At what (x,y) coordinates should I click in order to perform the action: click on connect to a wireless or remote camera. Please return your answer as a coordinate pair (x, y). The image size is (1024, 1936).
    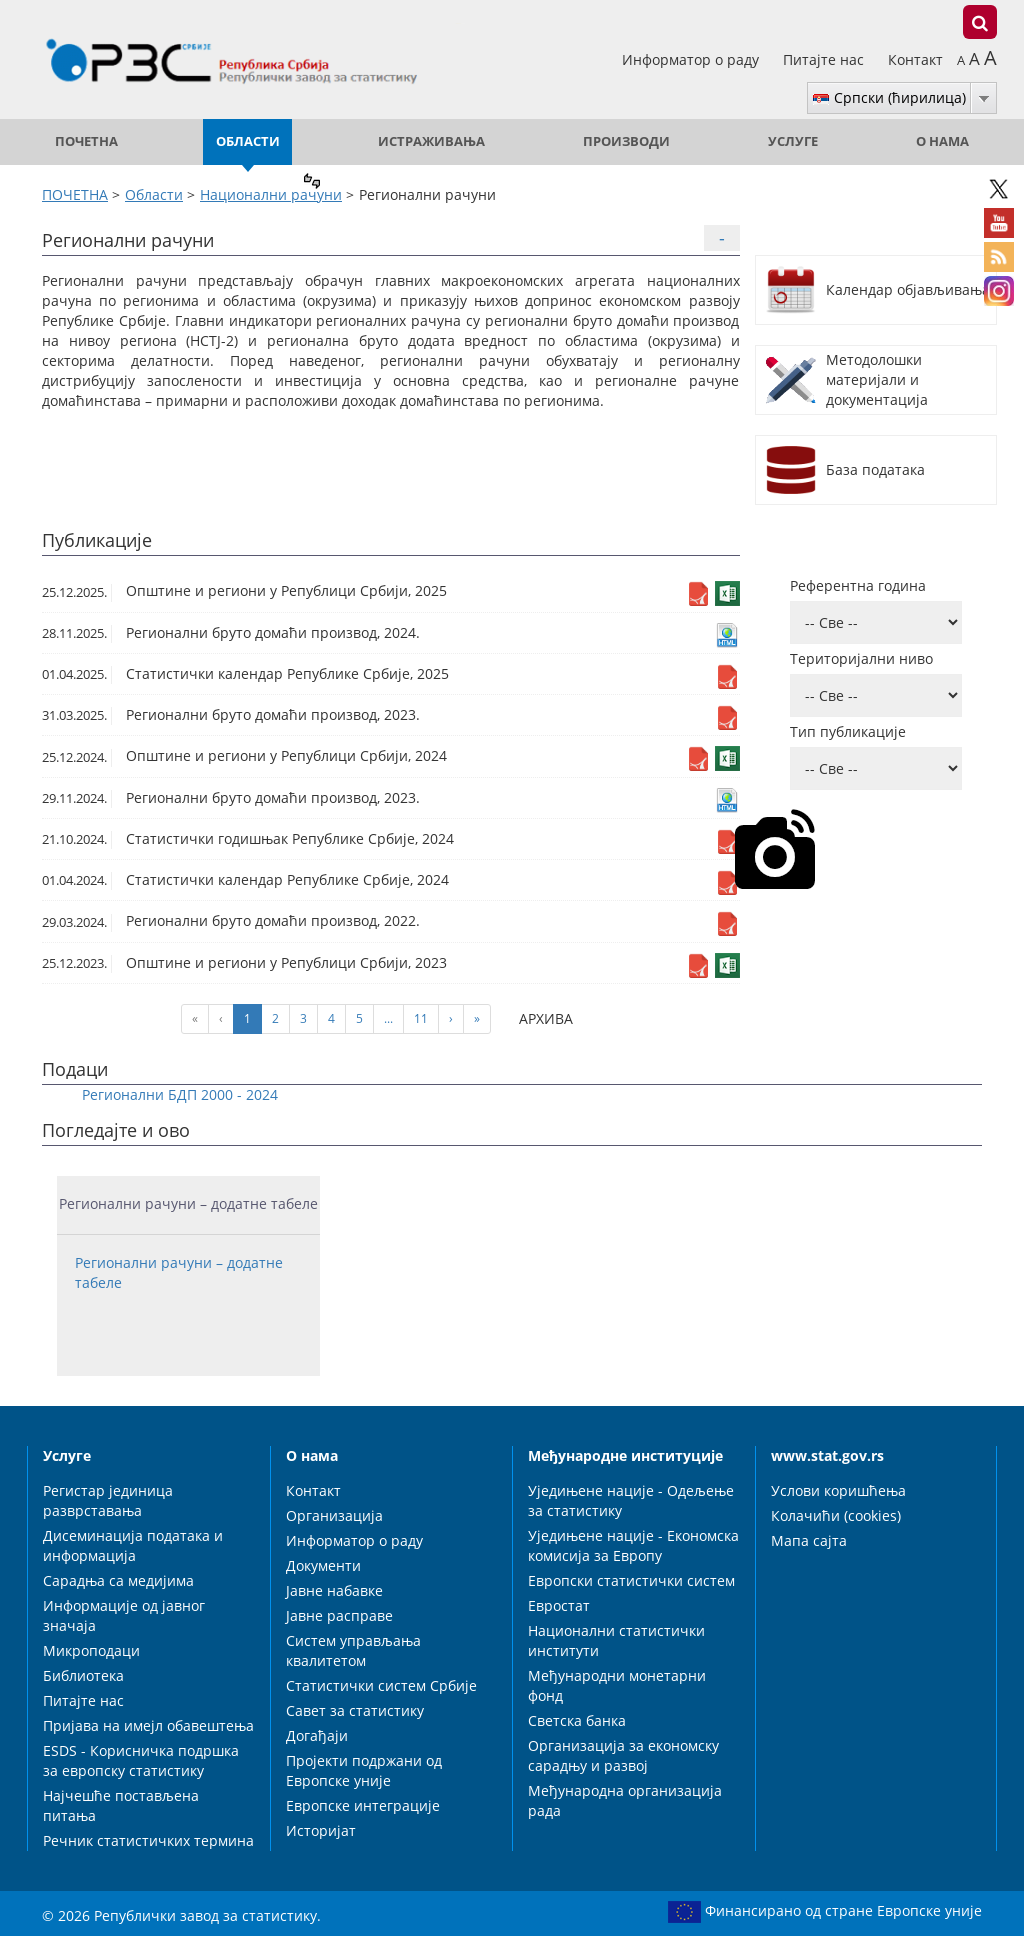
    Looking at the image, I should click on (775, 849).